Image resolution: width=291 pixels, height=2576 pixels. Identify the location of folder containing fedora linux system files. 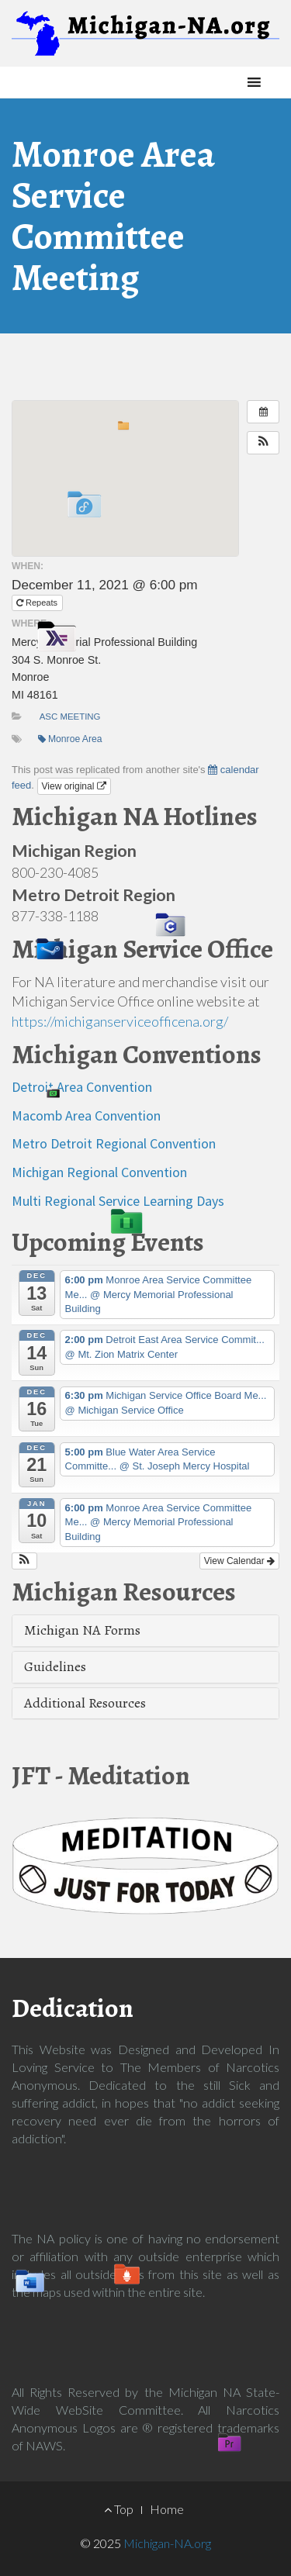
(84, 505).